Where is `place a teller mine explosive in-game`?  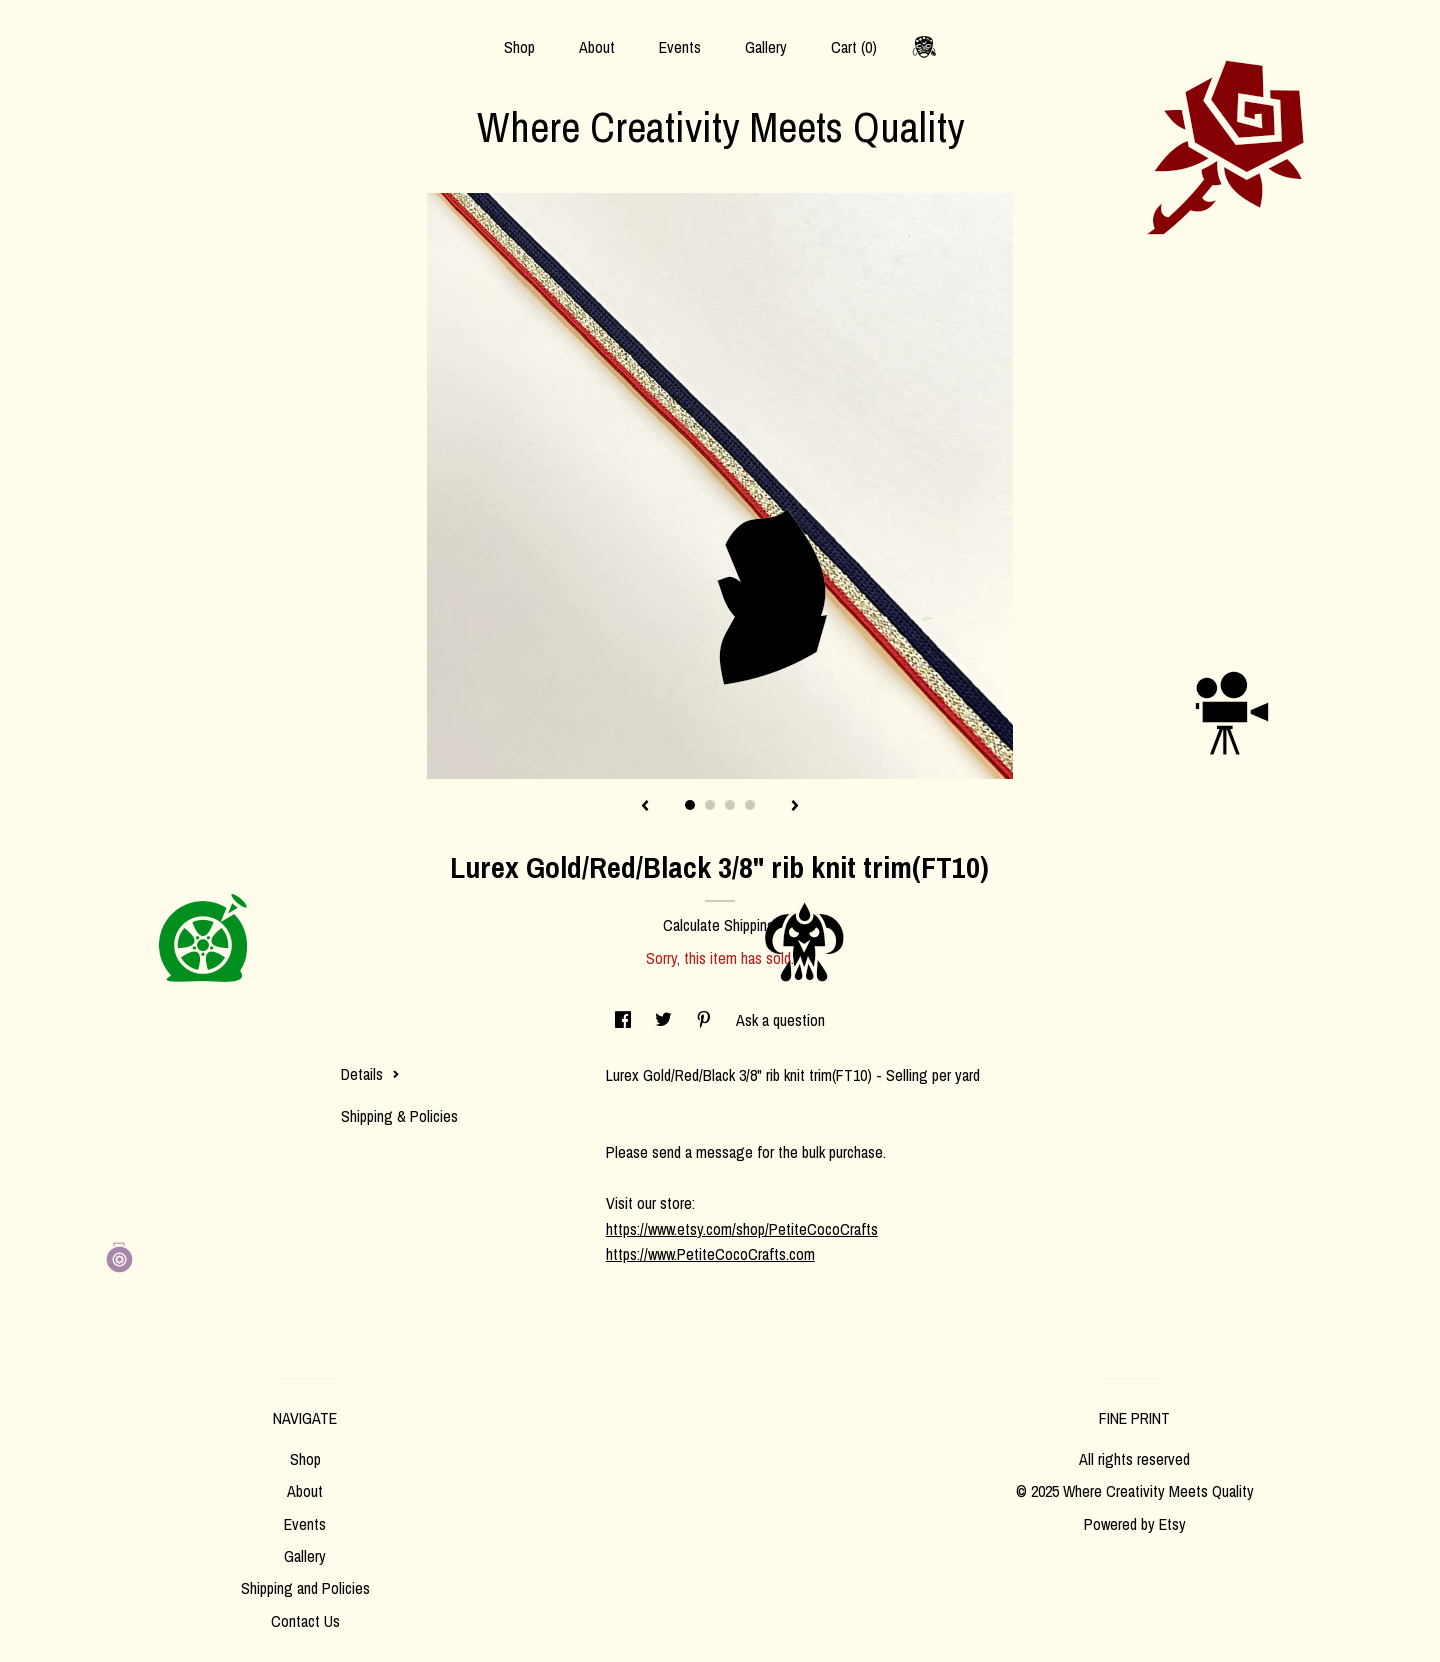 place a teller mine explosive in-game is located at coordinates (119, 1257).